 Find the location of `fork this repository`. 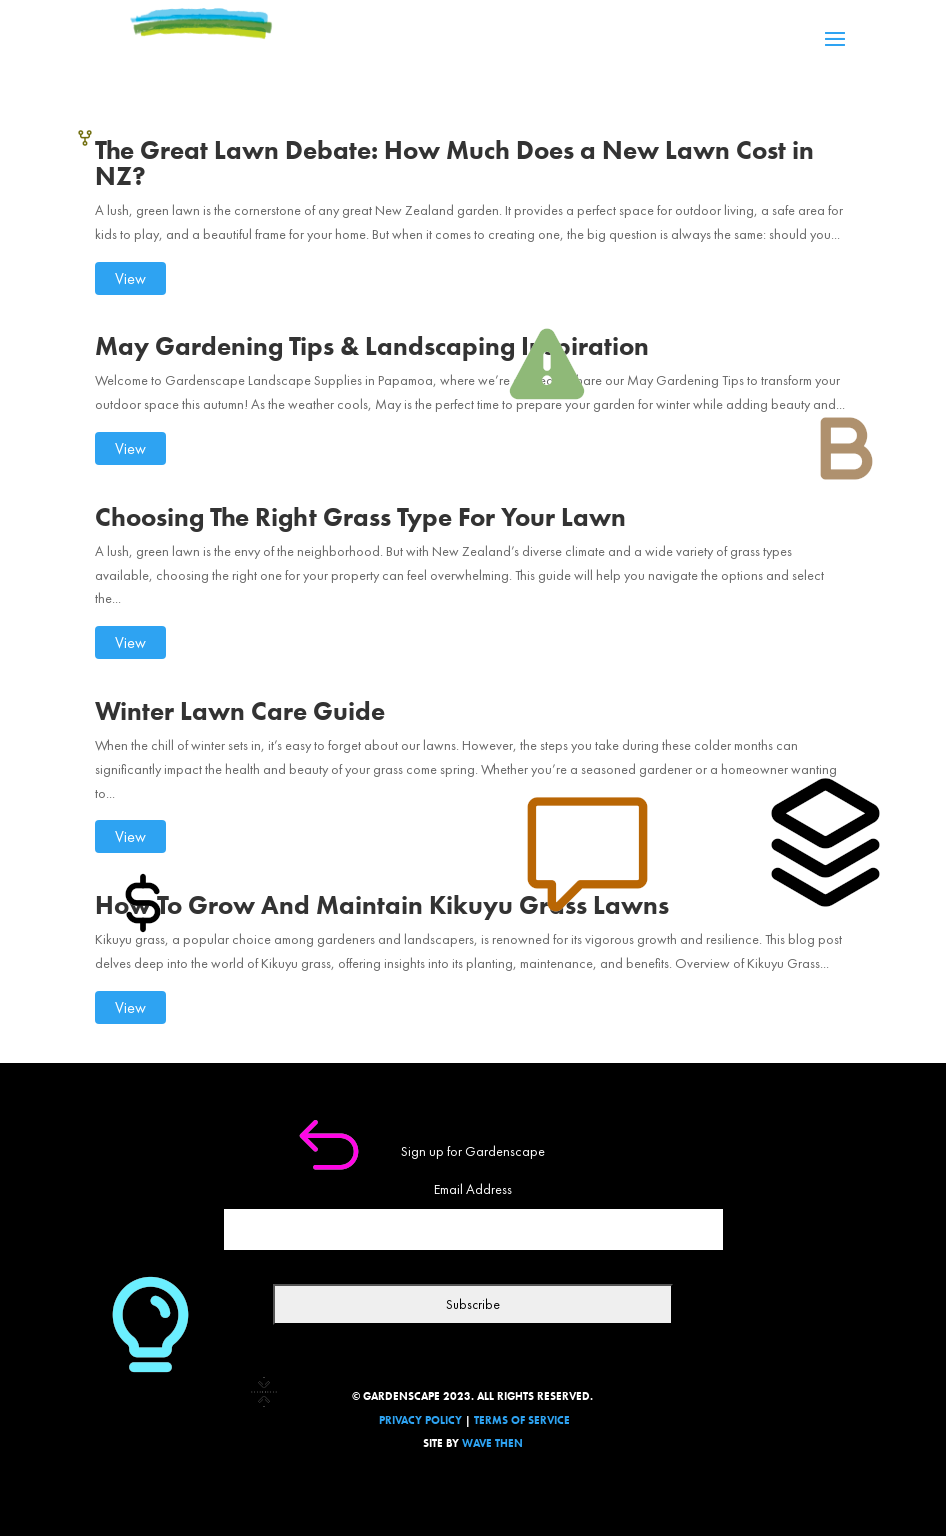

fork this repository is located at coordinates (85, 138).